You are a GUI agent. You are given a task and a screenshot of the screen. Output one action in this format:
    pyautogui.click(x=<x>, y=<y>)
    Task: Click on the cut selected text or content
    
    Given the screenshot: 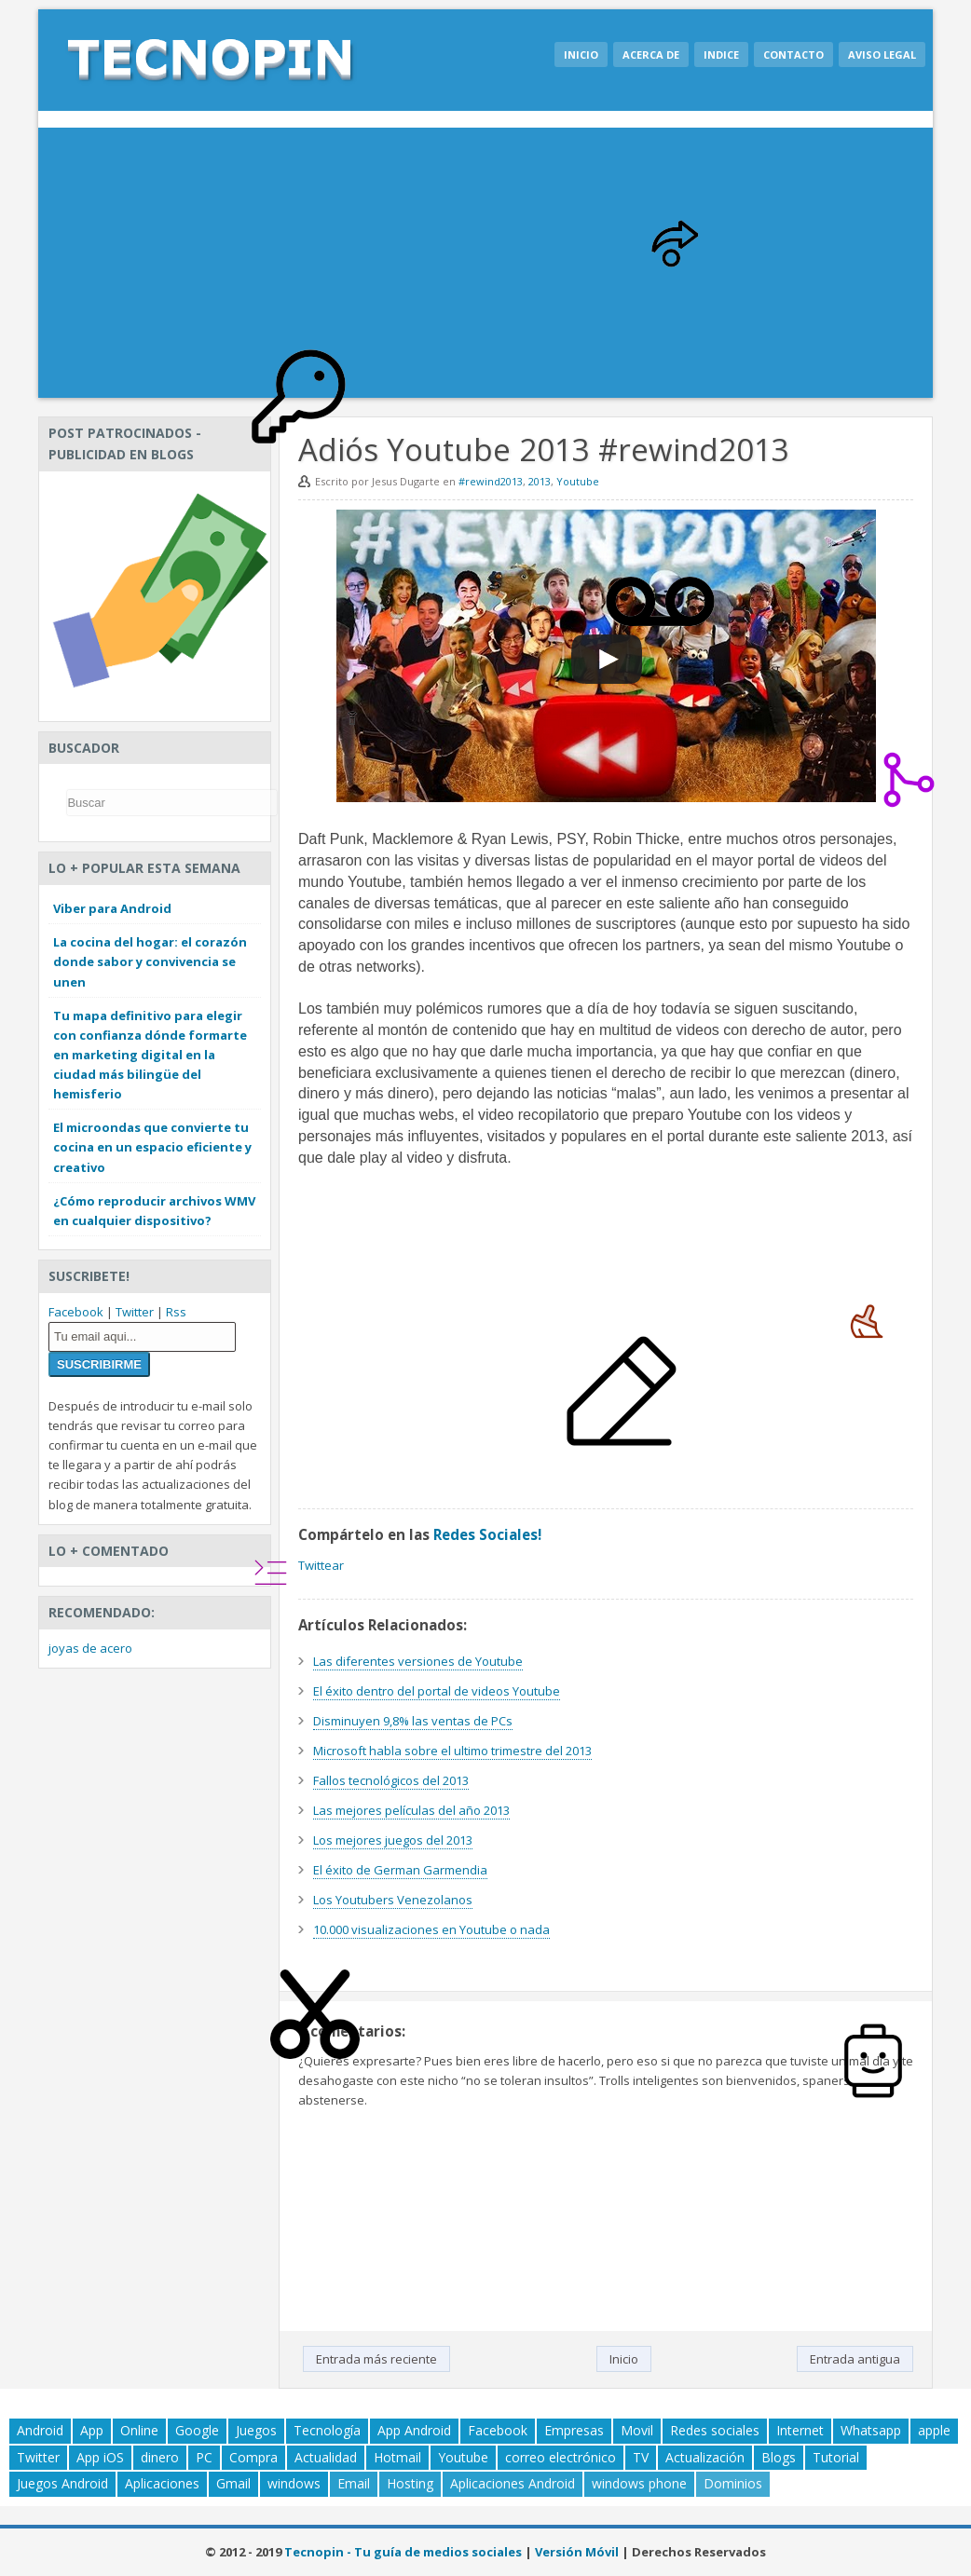 What is the action you would take?
    pyautogui.click(x=315, y=2014)
    